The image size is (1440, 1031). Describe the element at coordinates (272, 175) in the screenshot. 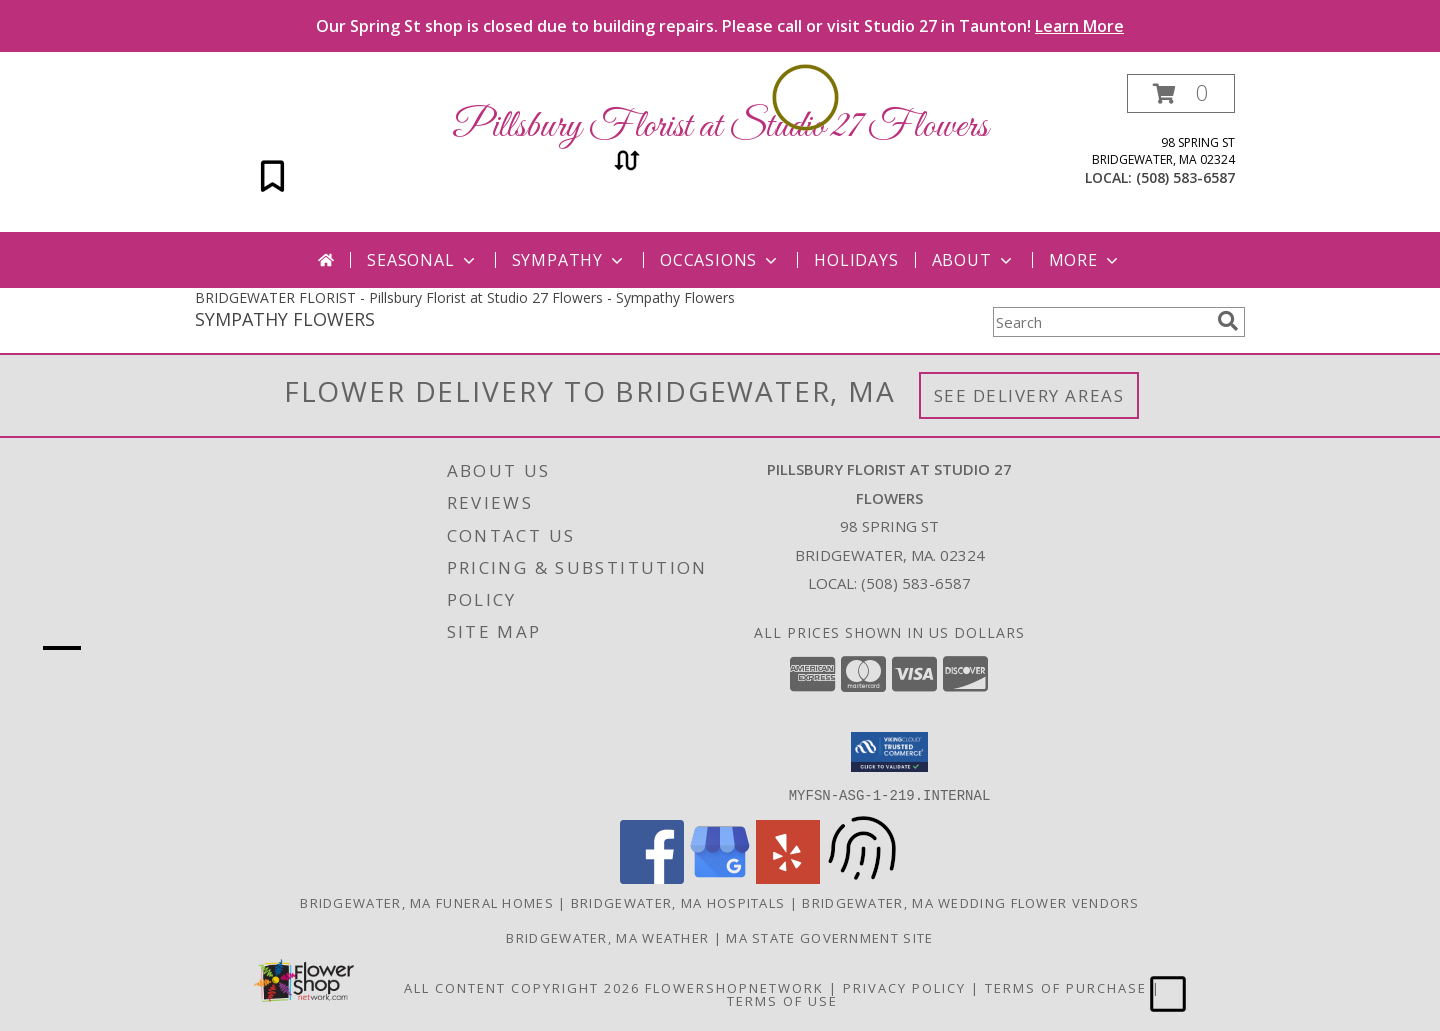

I see `bookmark this item` at that location.